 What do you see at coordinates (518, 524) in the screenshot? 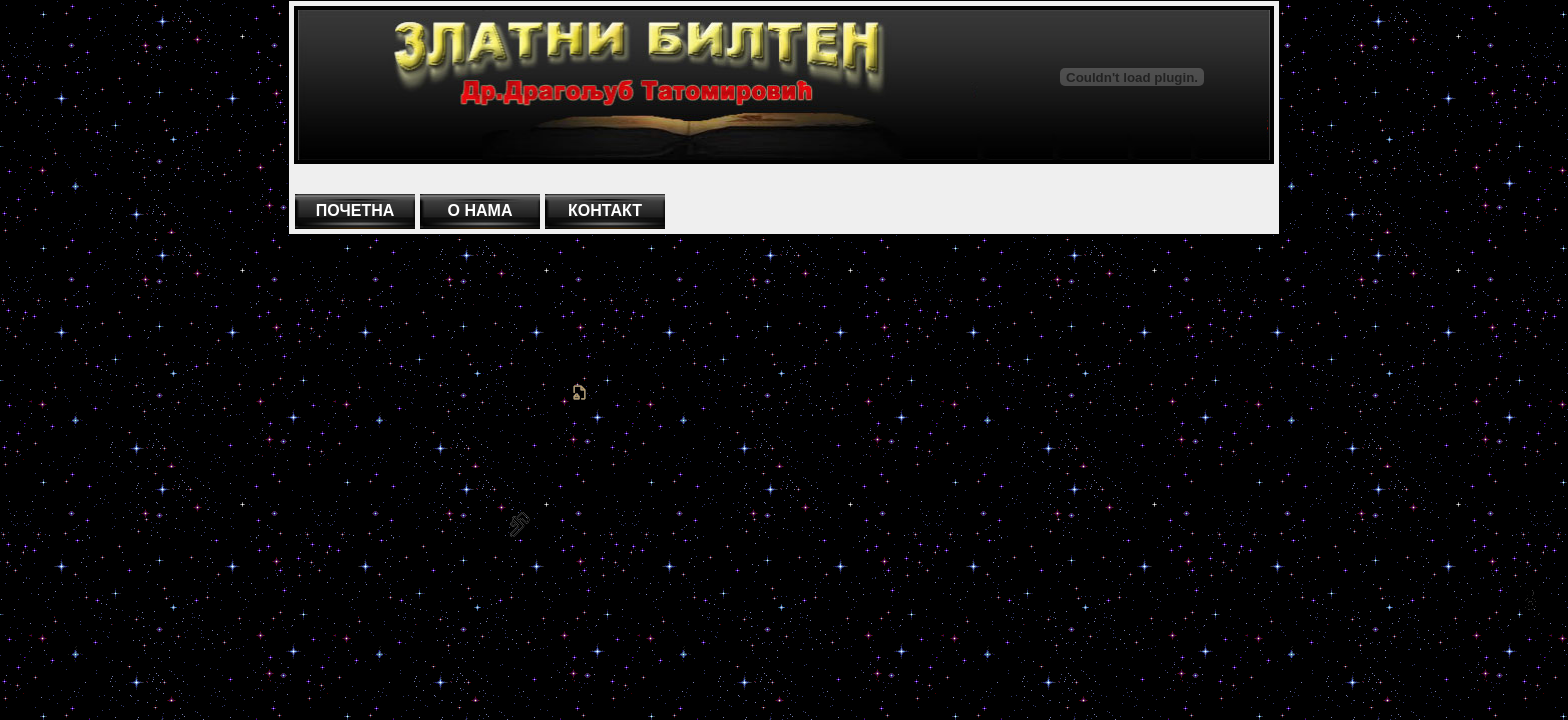
I see `access tools or settings` at bounding box center [518, 524].